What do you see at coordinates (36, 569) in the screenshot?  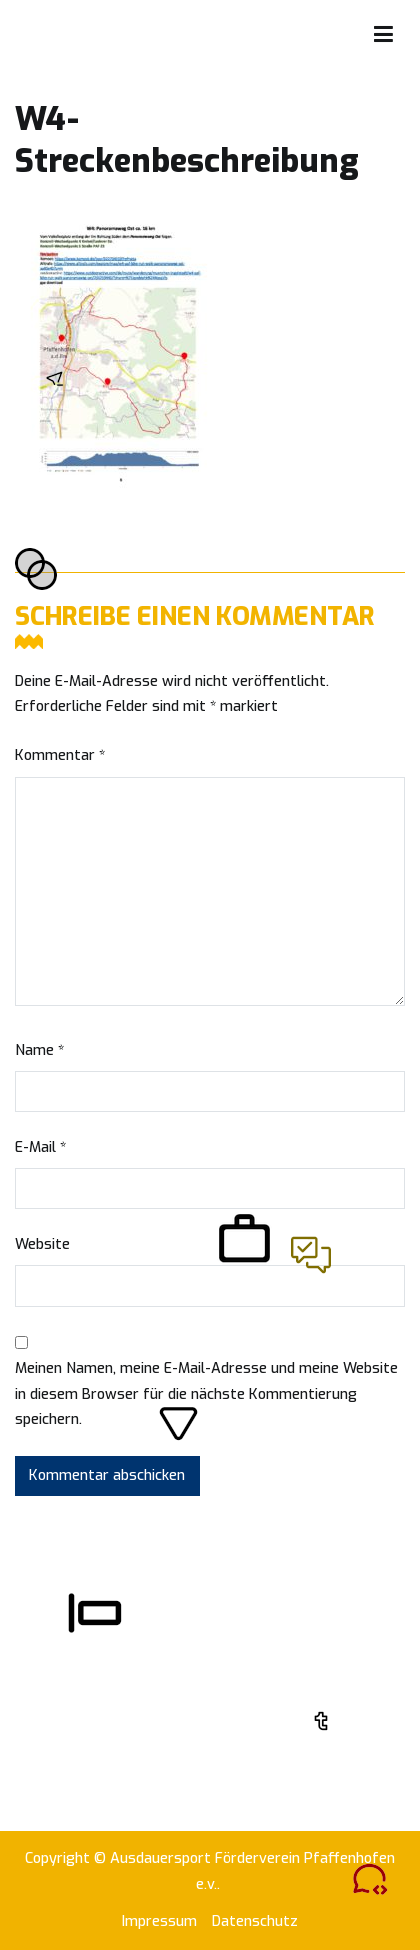 I see `merge or combine selected objects` at bounding box center [36, 569].